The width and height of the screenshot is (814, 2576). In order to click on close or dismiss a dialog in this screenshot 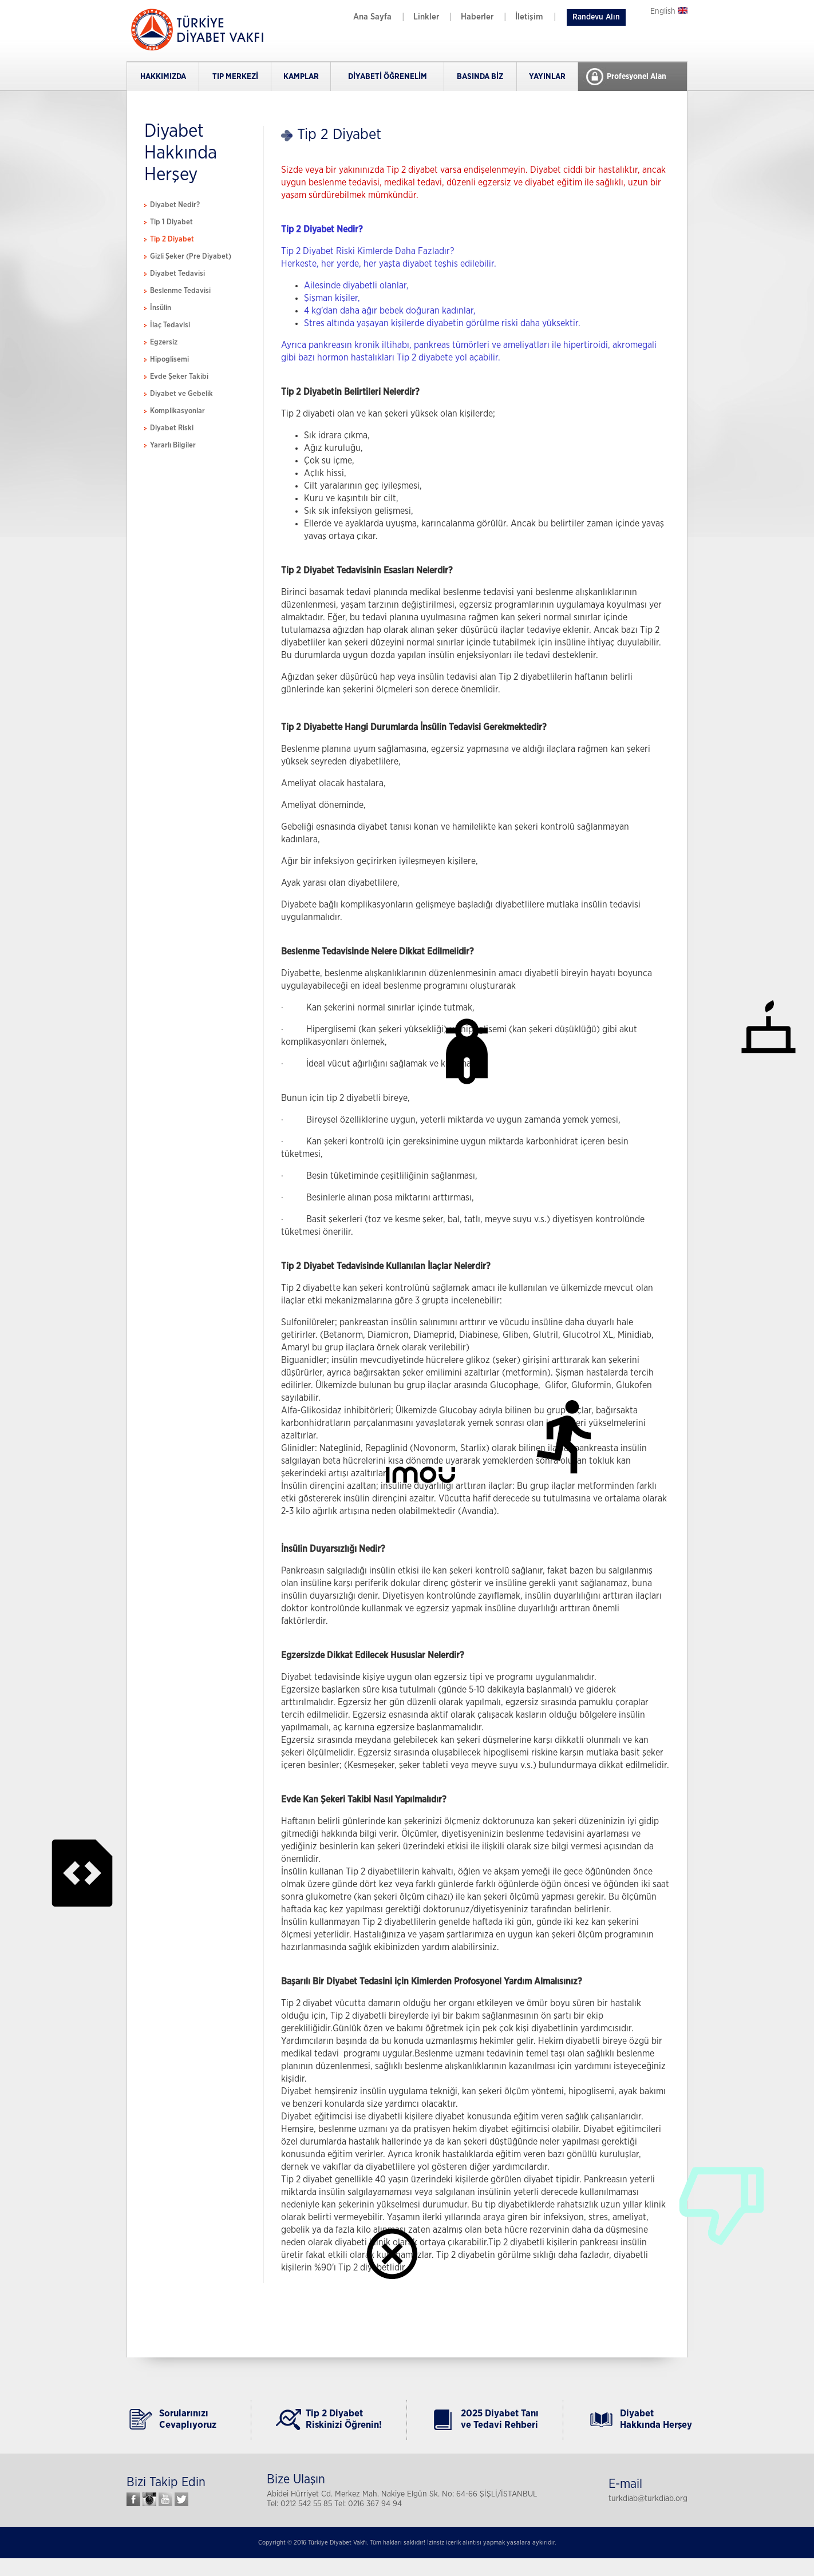, I will do `click(392, 2254)`.